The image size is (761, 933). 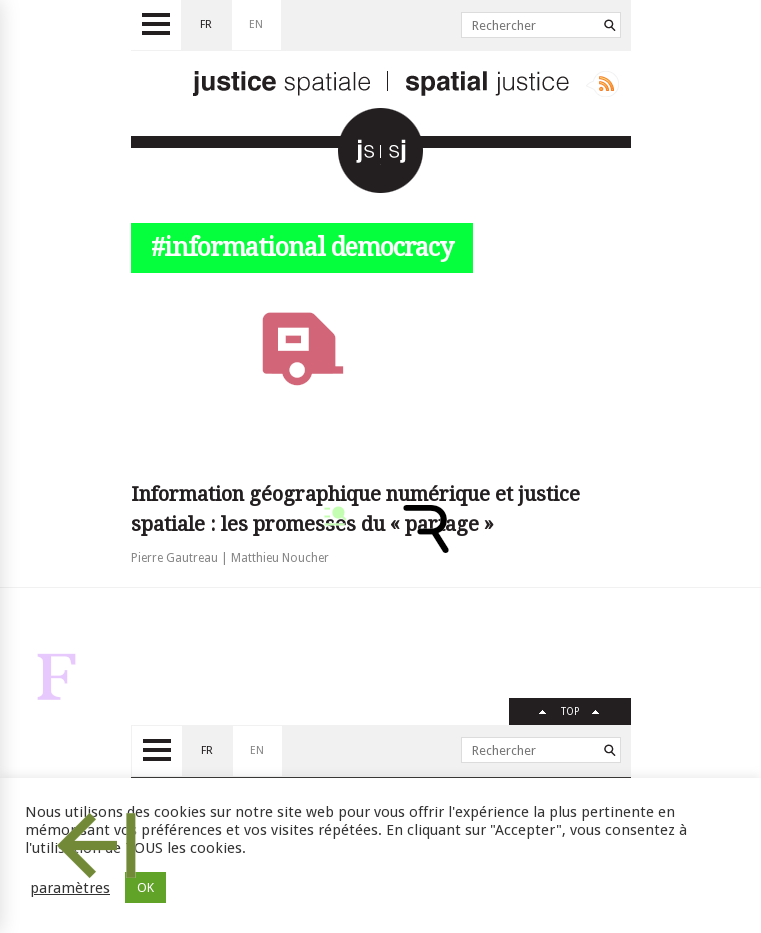 I want to click on search within menu options, so click(x=334, y=516).